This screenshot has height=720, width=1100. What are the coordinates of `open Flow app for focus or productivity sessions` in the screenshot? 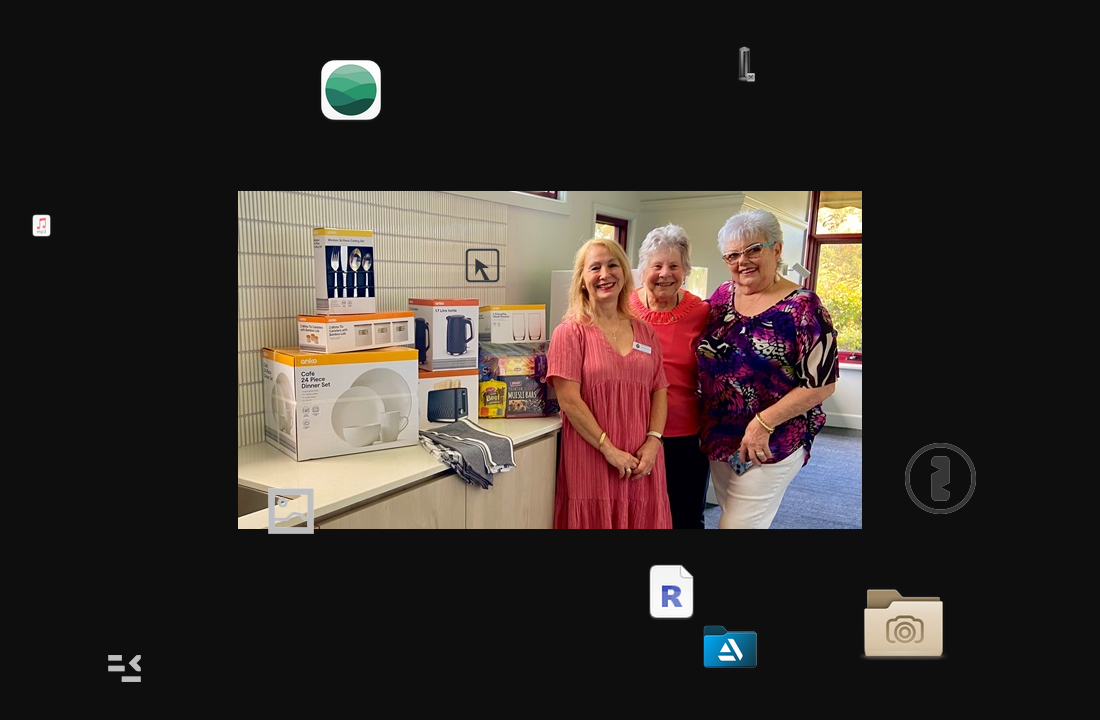 It's located at (351, 90).